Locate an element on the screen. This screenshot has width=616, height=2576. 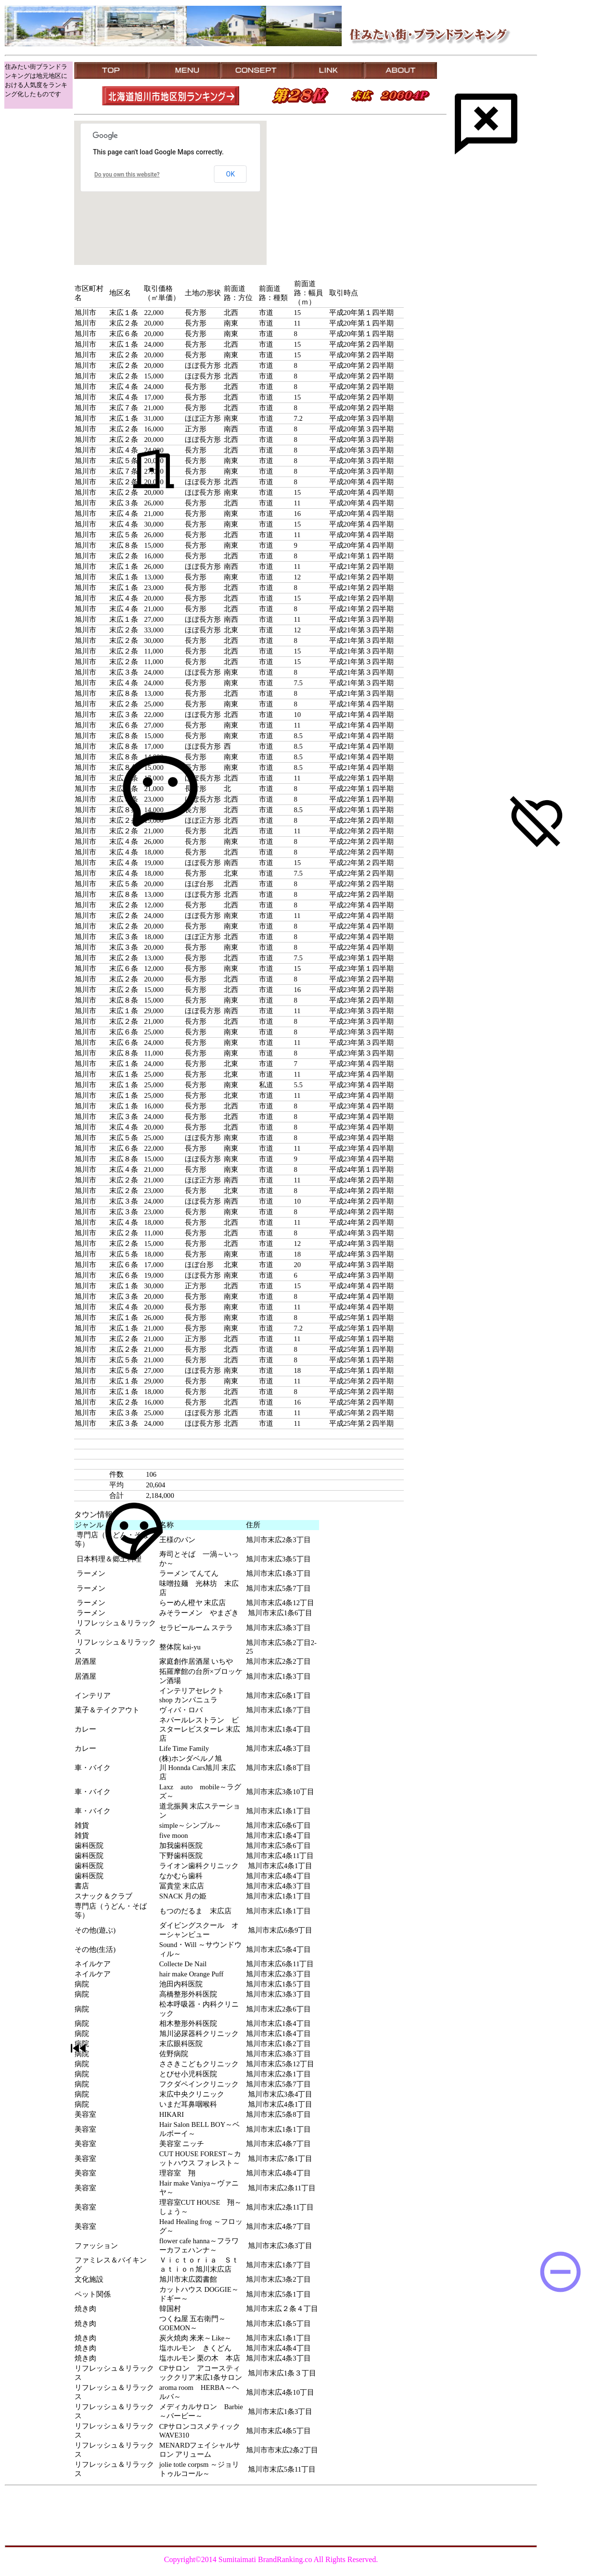
log out or exit the application is located at coordinates (154, 470).